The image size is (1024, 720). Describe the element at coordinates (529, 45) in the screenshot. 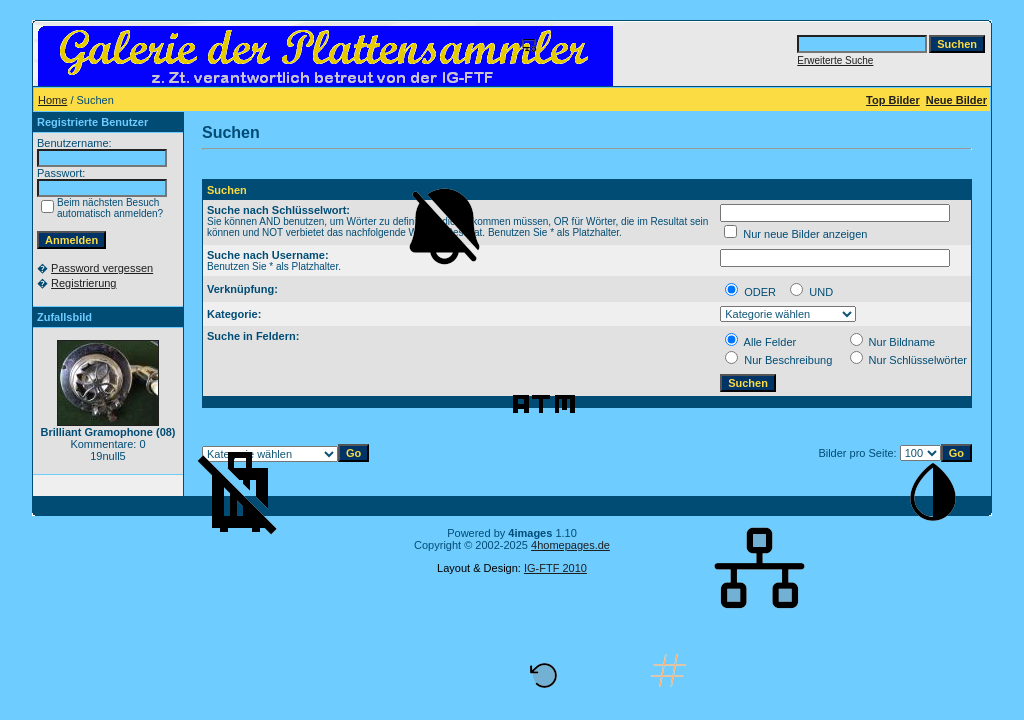

I see `pin this device to your workspace` at that location.